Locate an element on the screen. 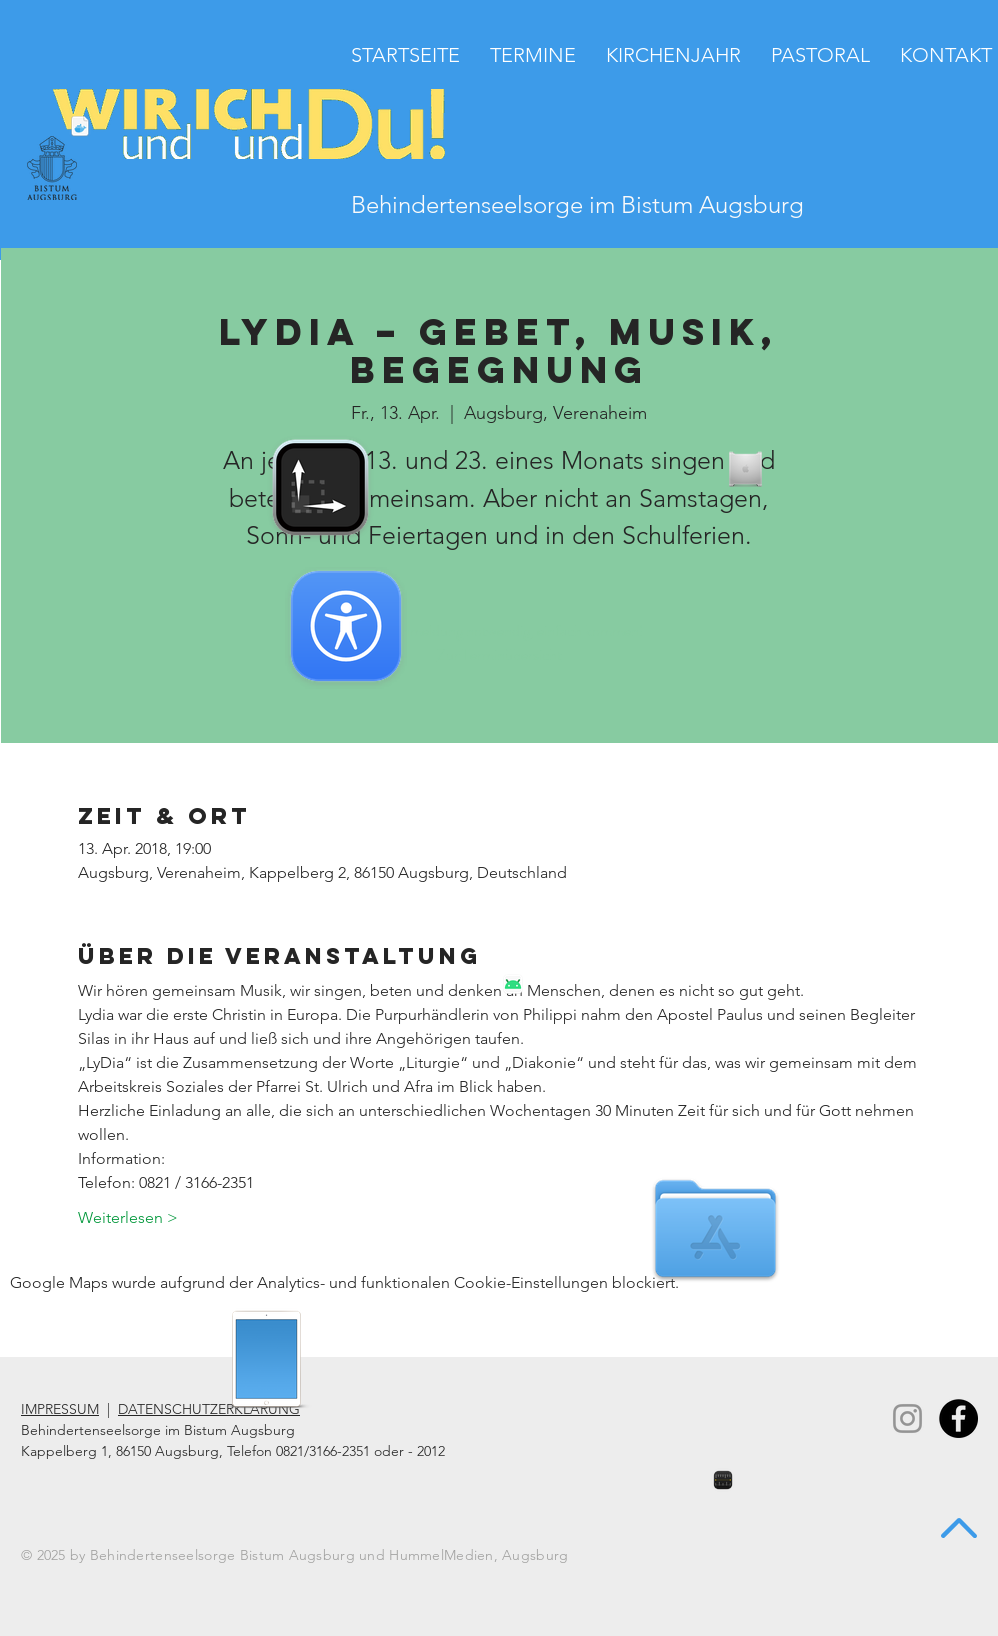 The width and height of the screenshot is (998, 1636). open display preferences is located at coordinates (320, 487).